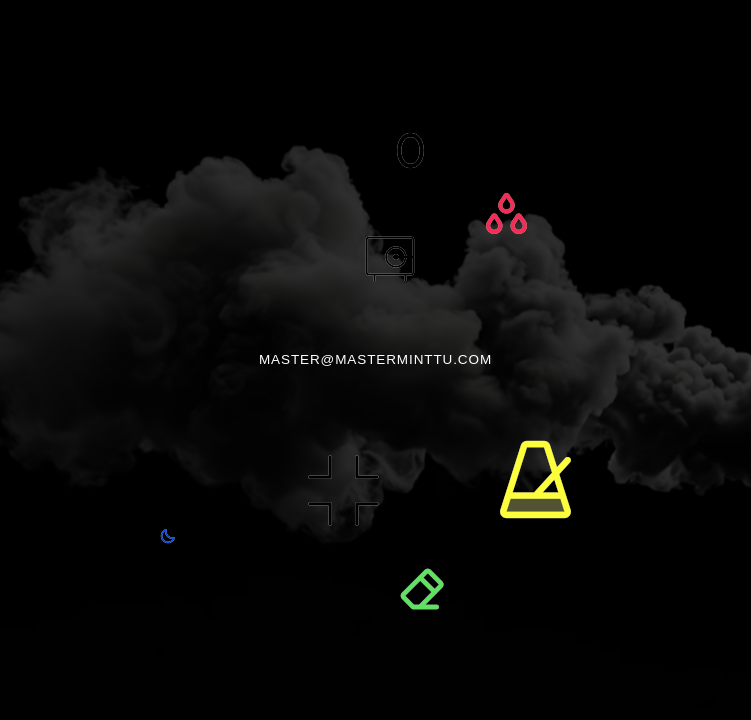 The height and width of the screenshot is (720, 751). What do you see at coordinates (535, 479) in the screenshot?
I see `adjust tempo or timing settings` at bounding box center [535, 479].